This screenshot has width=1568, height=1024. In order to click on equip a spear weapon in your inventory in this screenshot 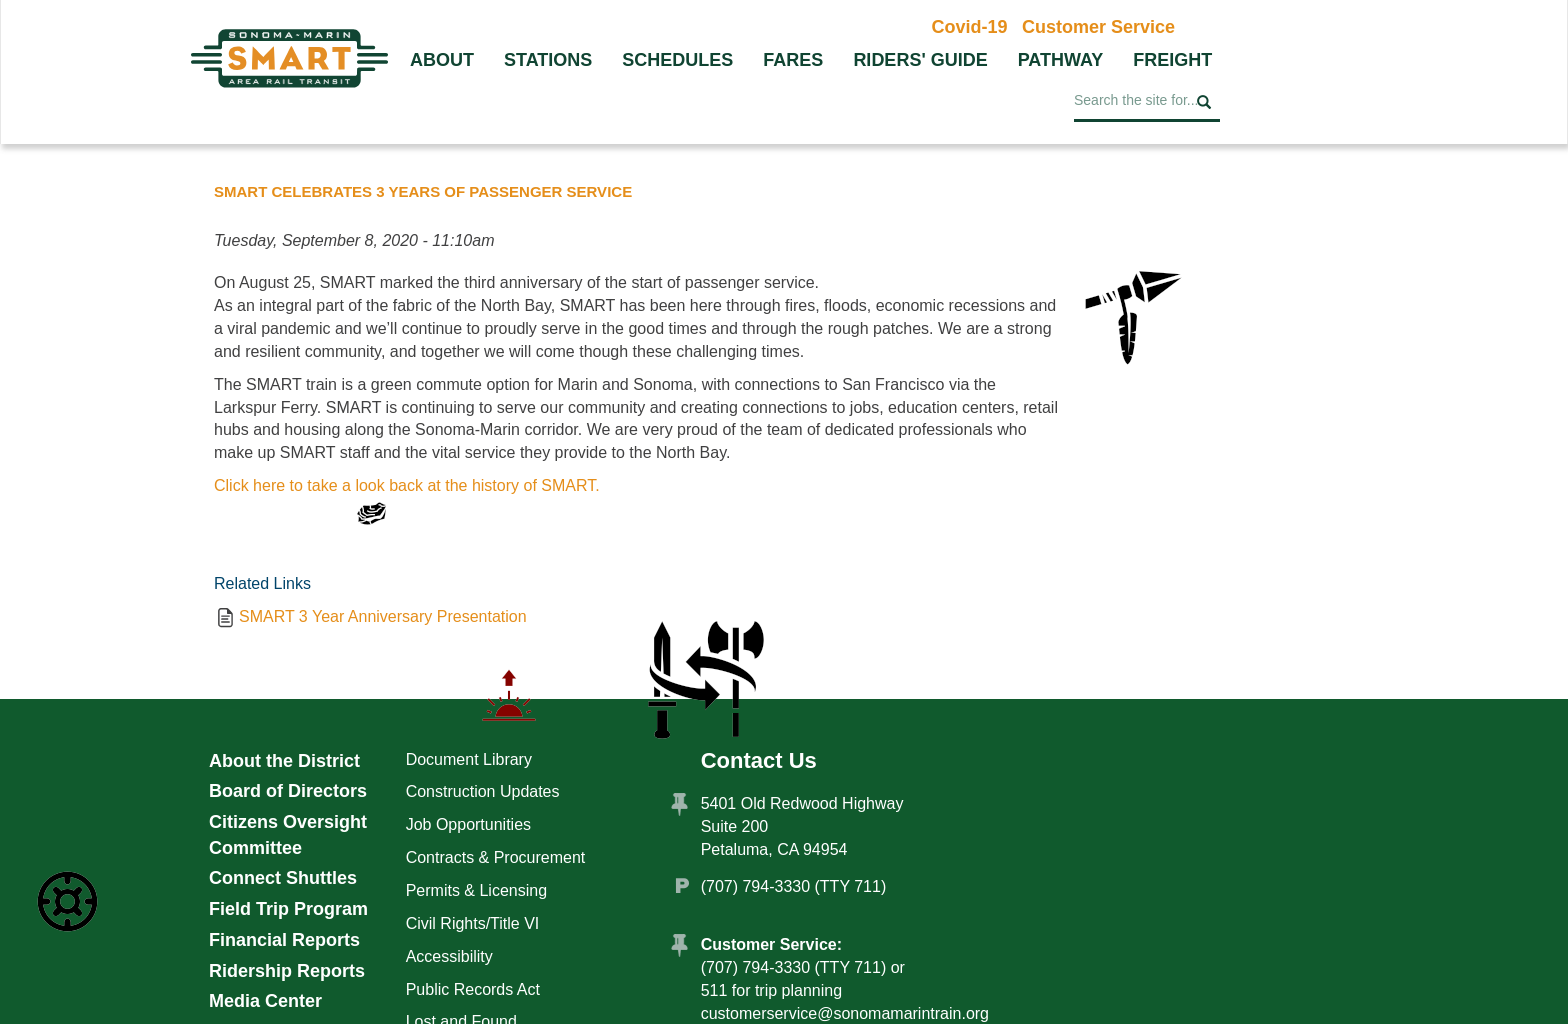, I will do `click(1133, 317)`.